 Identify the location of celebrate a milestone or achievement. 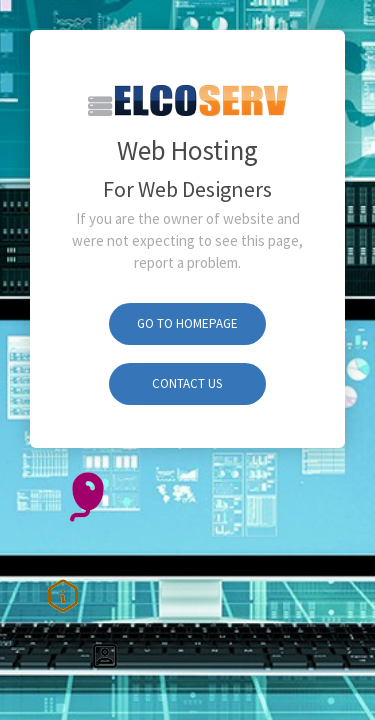
(88, 497).